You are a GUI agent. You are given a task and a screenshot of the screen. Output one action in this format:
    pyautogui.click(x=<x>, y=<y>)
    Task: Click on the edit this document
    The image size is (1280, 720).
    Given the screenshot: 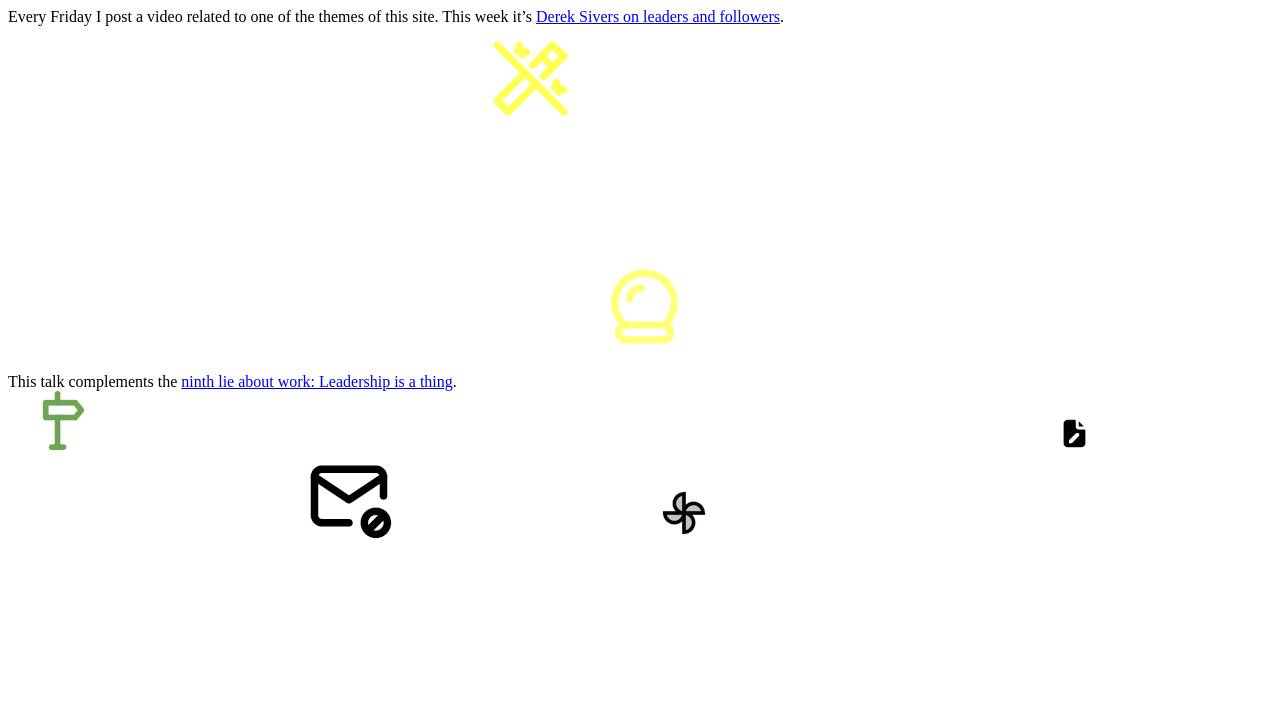 What is the action you would take?
    pyautogui.click(x=1074, y=433)
    